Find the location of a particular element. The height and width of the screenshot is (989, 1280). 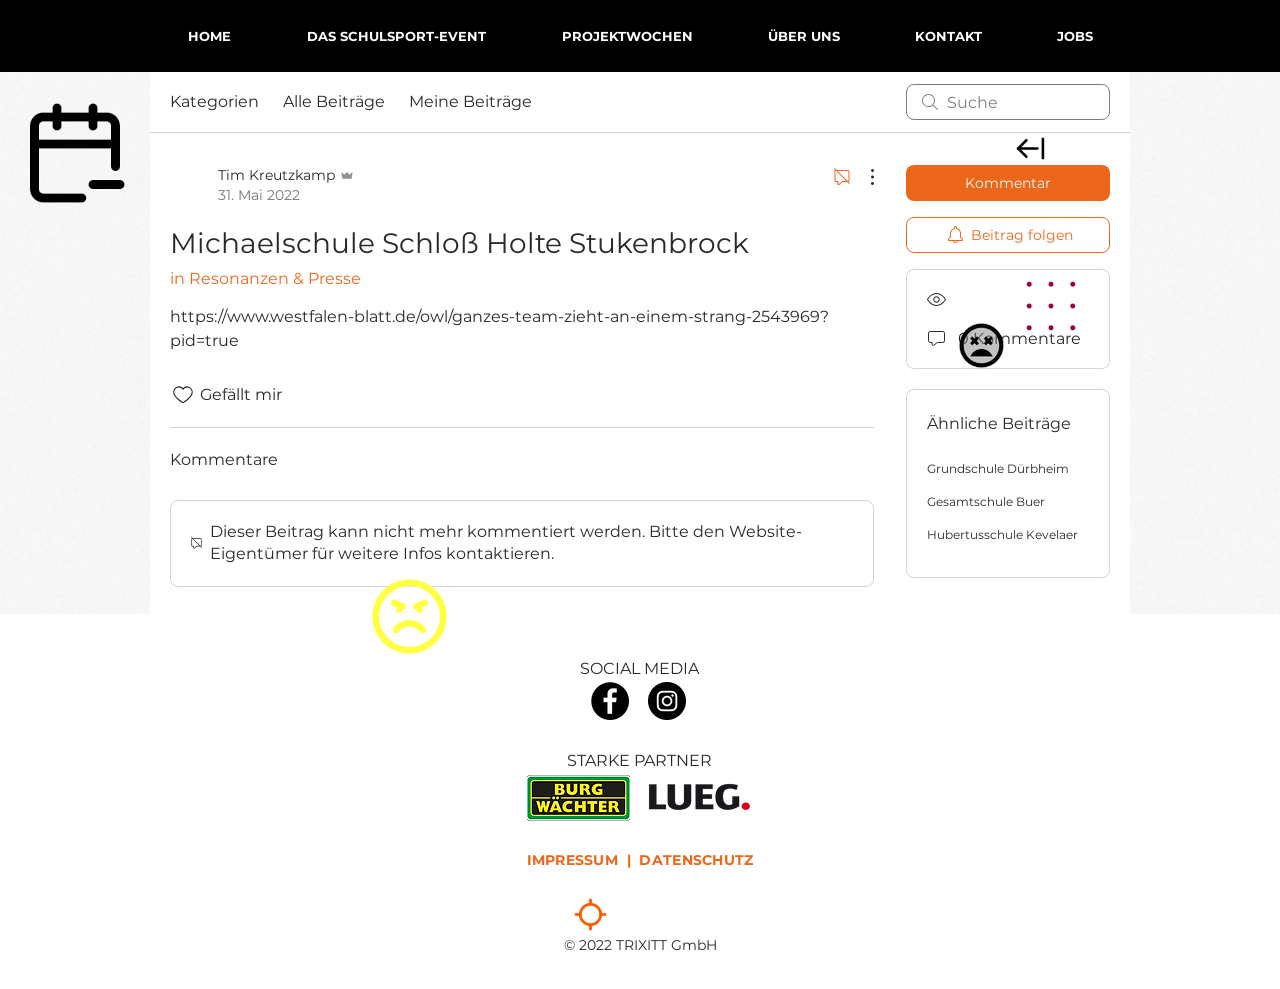

find my current location is located at coordinates (590, 914).